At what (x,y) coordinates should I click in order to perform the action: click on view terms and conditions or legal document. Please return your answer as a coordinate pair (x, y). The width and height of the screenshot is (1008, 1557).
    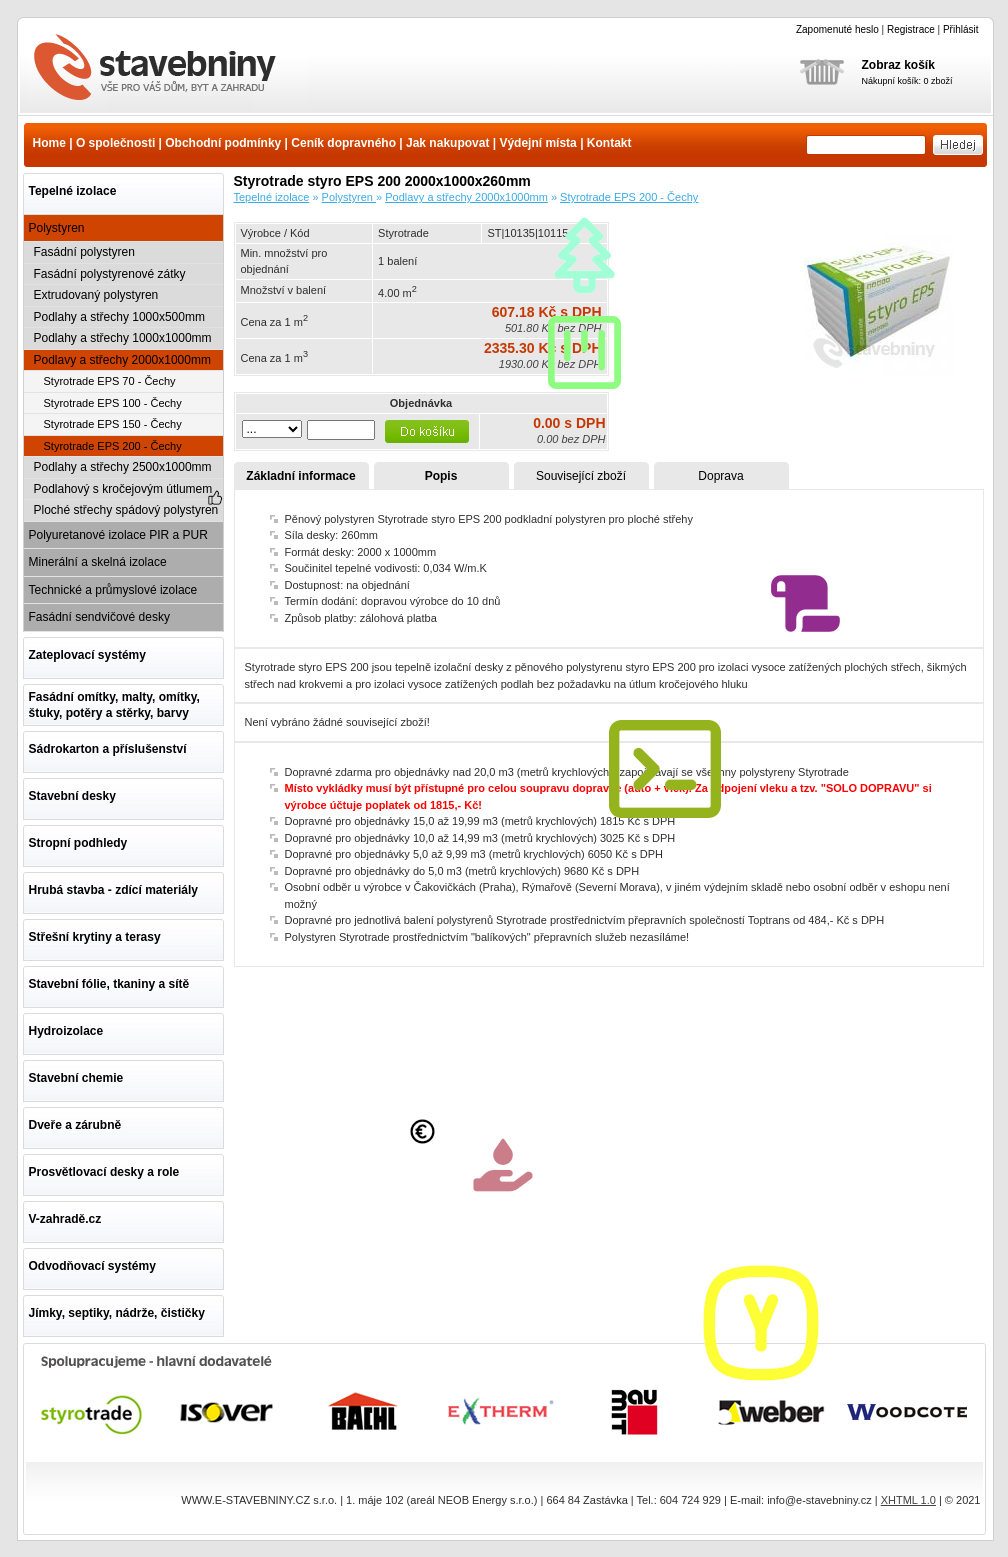
    Looking at the image, I should click on (807, 603).